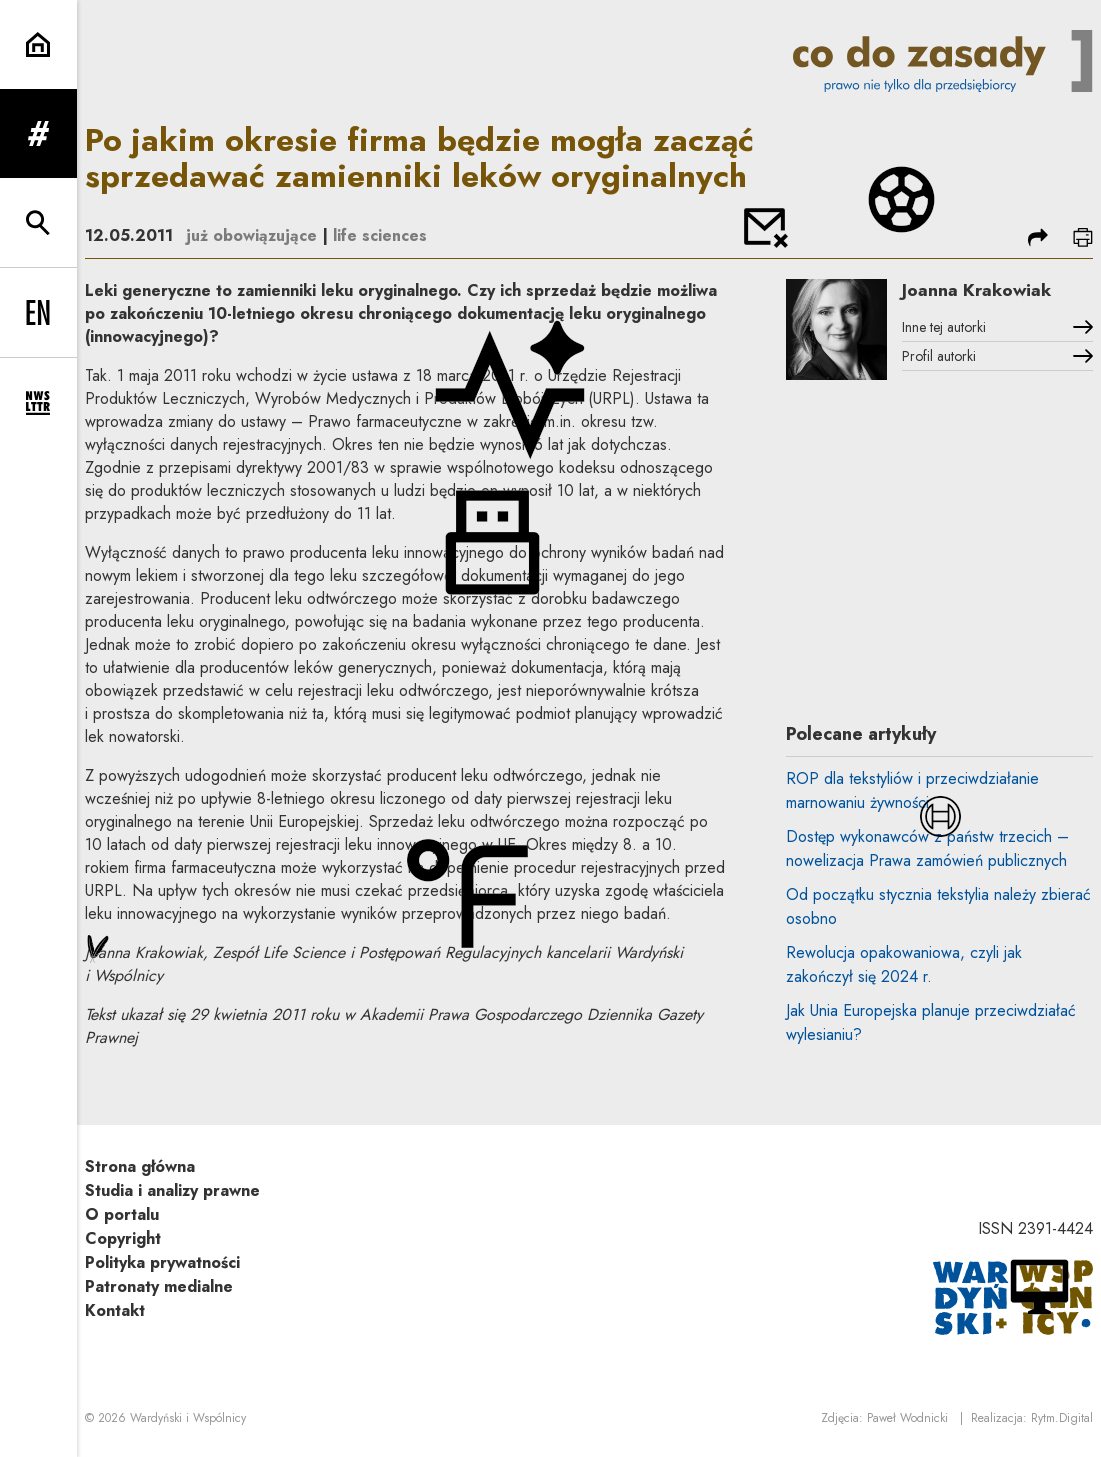 This screenshot has height=1457, width=1101. Describe the element at coordinates (510, 395) in the screenshot. I see `access AI-powered health monitoring` at that location.